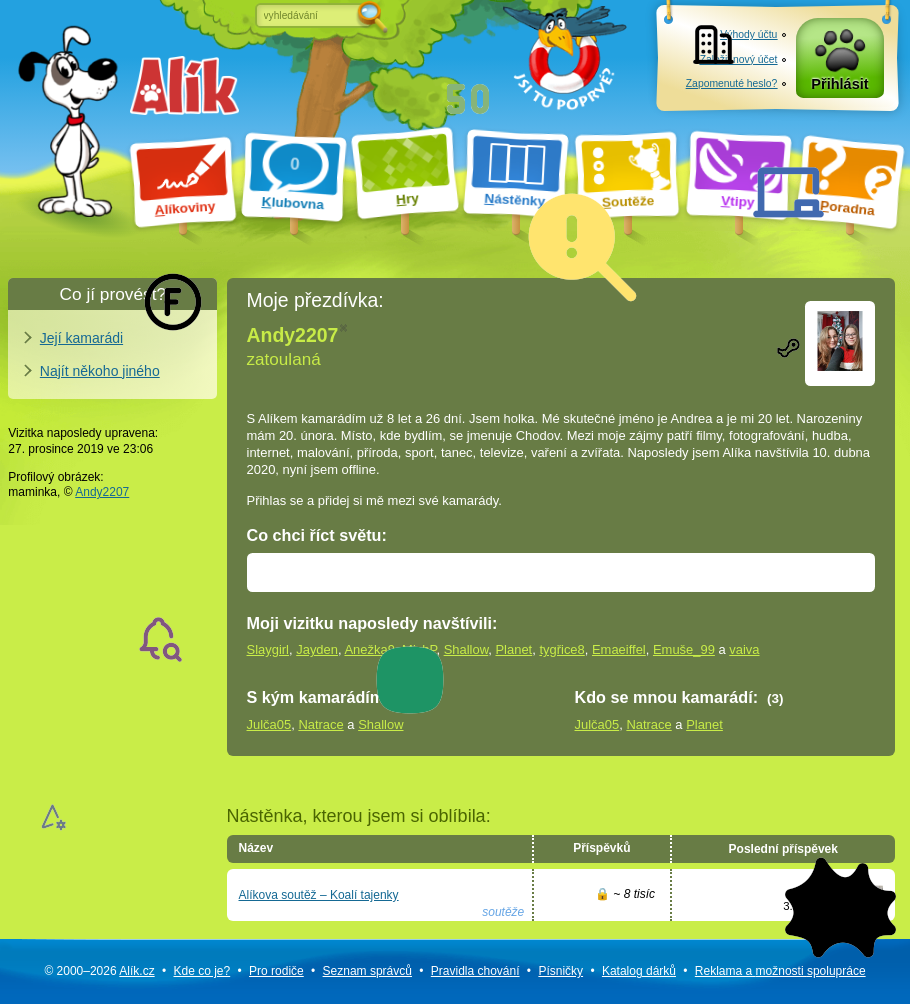  What do you see at coordinates (788, 193) in the screenshot?
I see `open whiteboard or presentation mode` at bounding box center [788, 193].